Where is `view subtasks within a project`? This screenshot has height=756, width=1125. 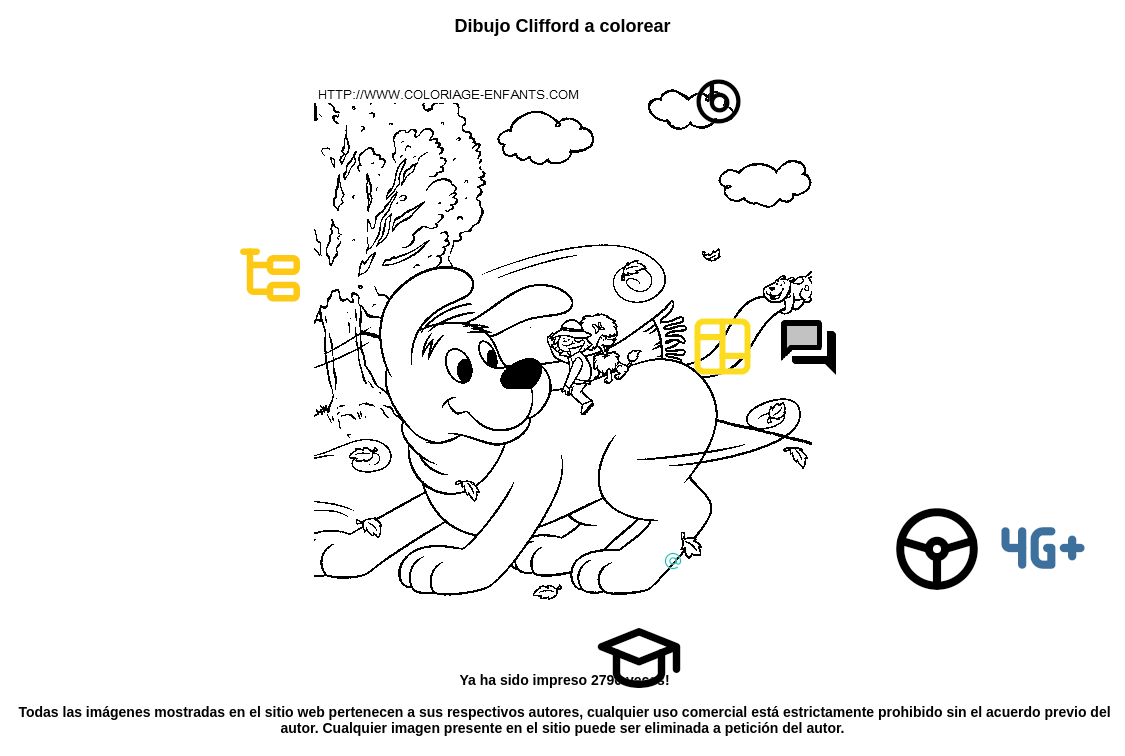
view subtasks within a project is located at coordinates (270, 275).